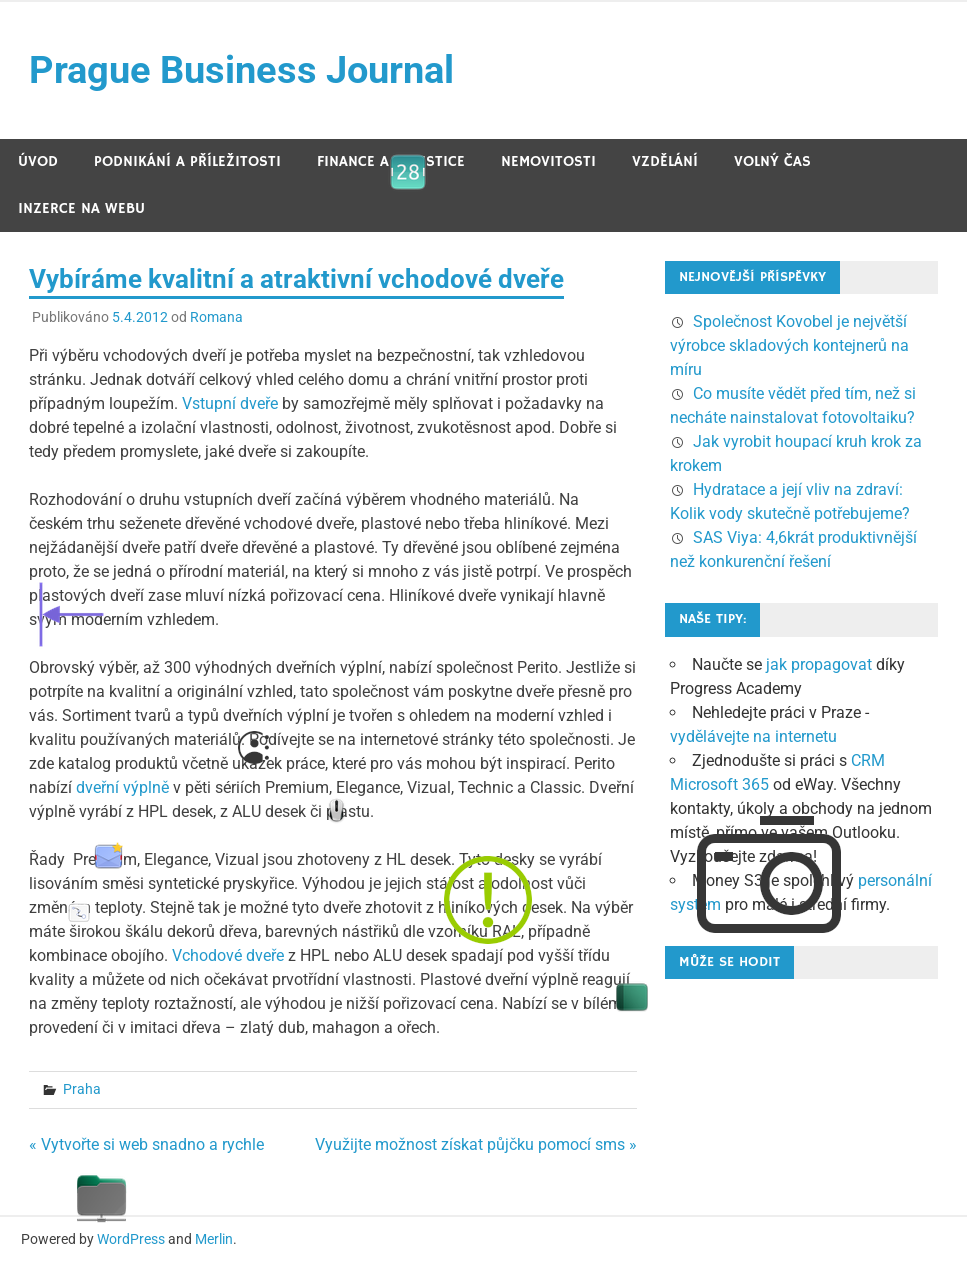  Describe the element at coordinates (108, 856) in the screenshot. I see `mark email as unread` at that location.